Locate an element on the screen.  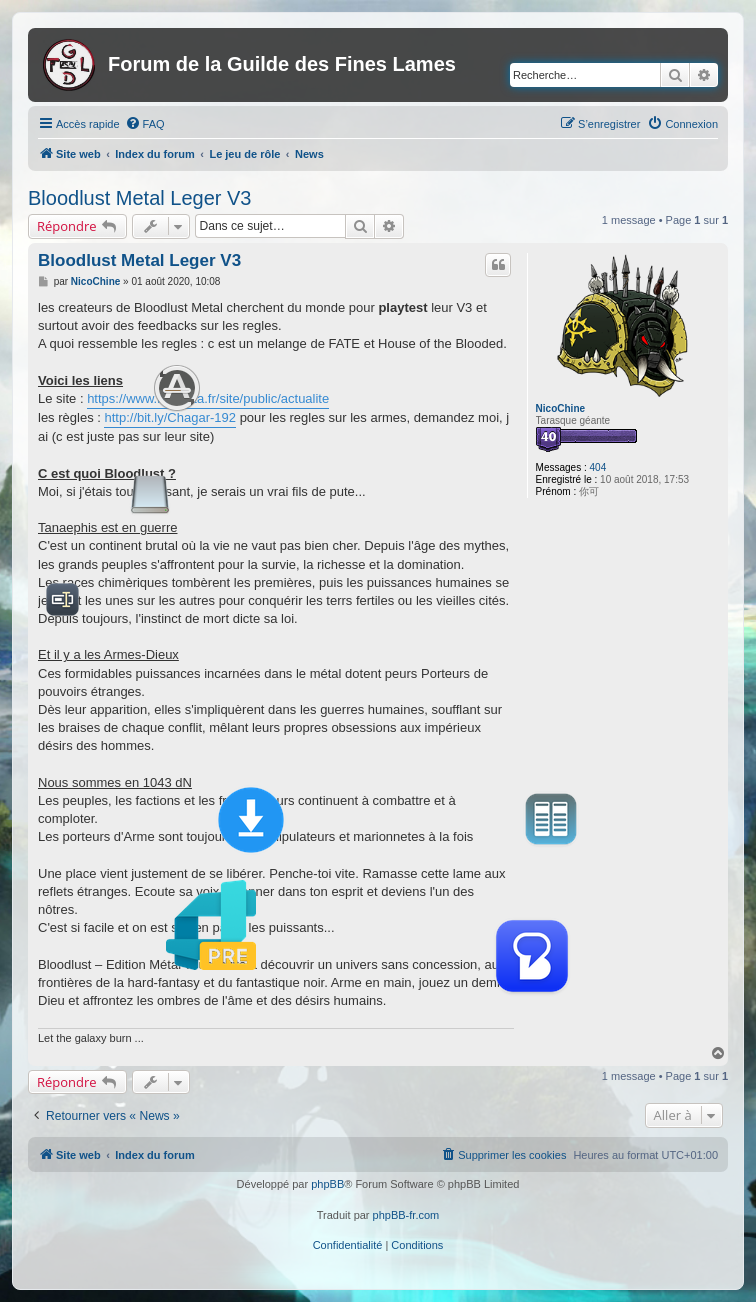
open the software update application is located at coordinates (177, 388).